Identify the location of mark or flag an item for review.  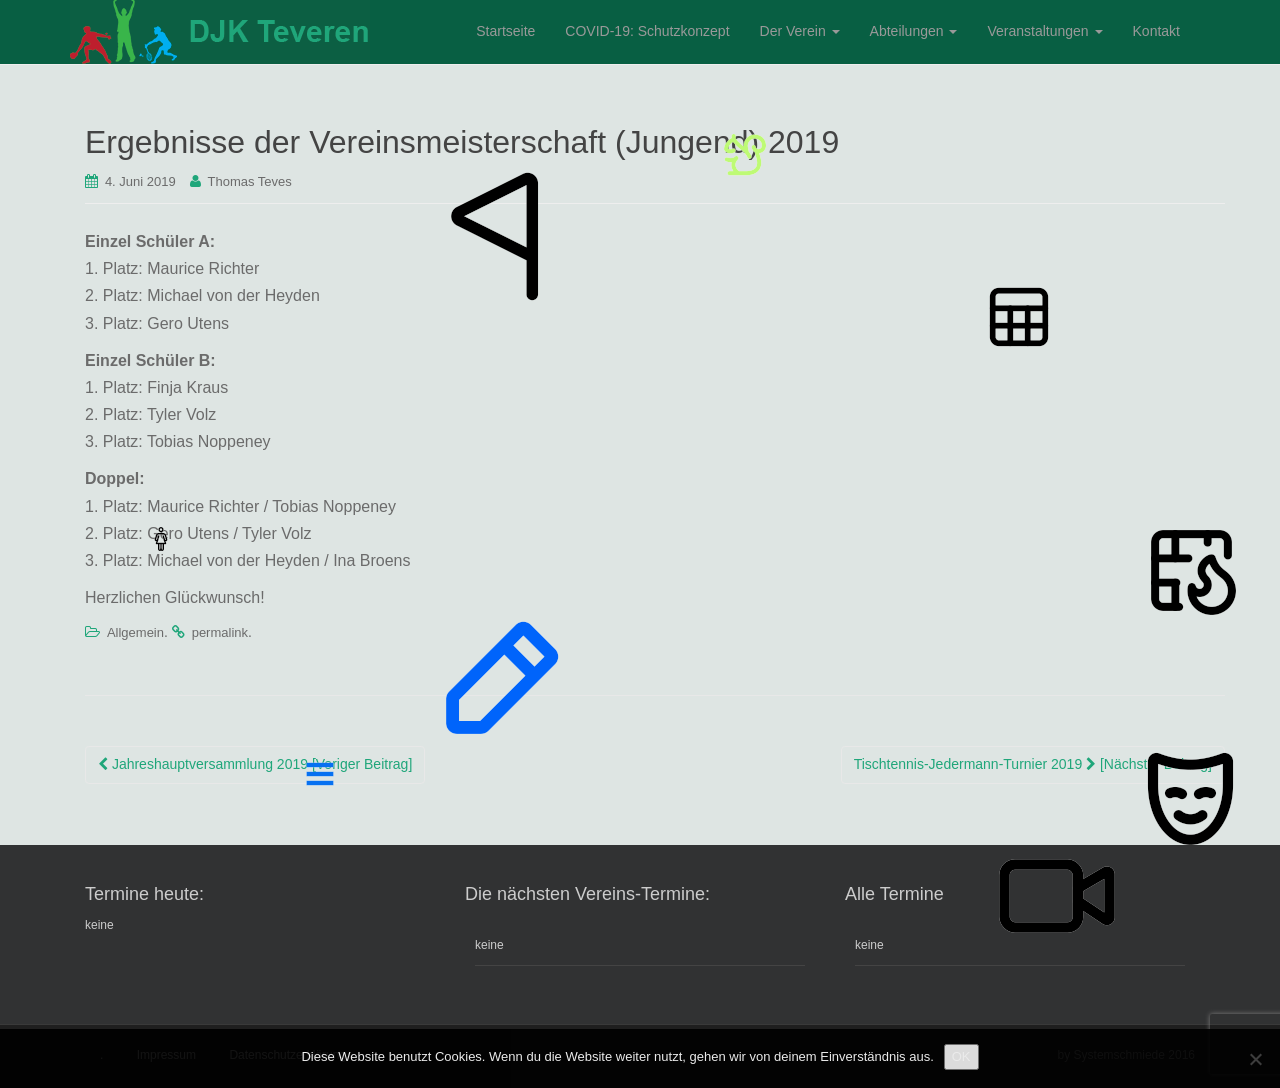
(497, 236).